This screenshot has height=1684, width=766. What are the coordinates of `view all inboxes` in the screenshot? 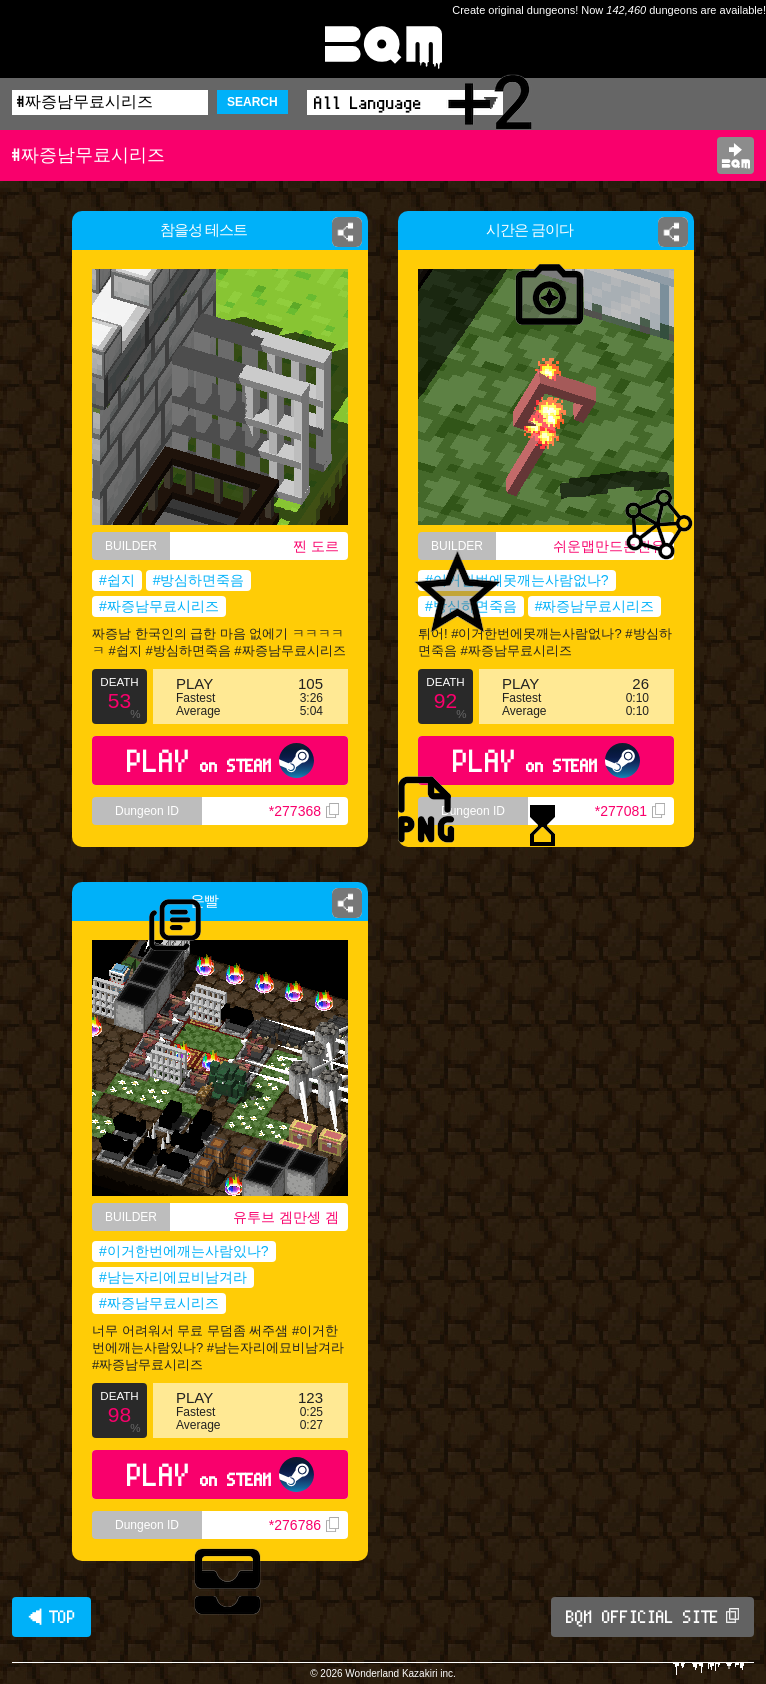 It's located at (227, 1581).